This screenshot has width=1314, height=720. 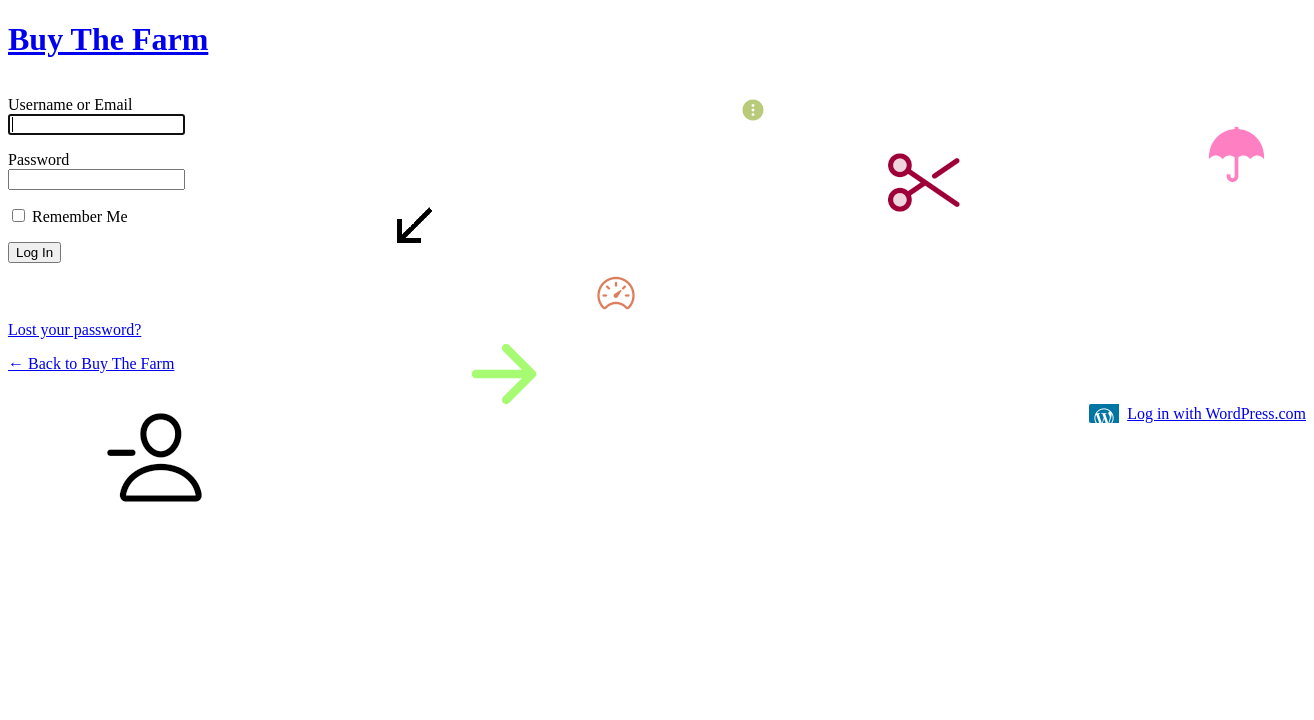 I want to click on view weather protection or rain forecast, so click(x=1236, y=154).